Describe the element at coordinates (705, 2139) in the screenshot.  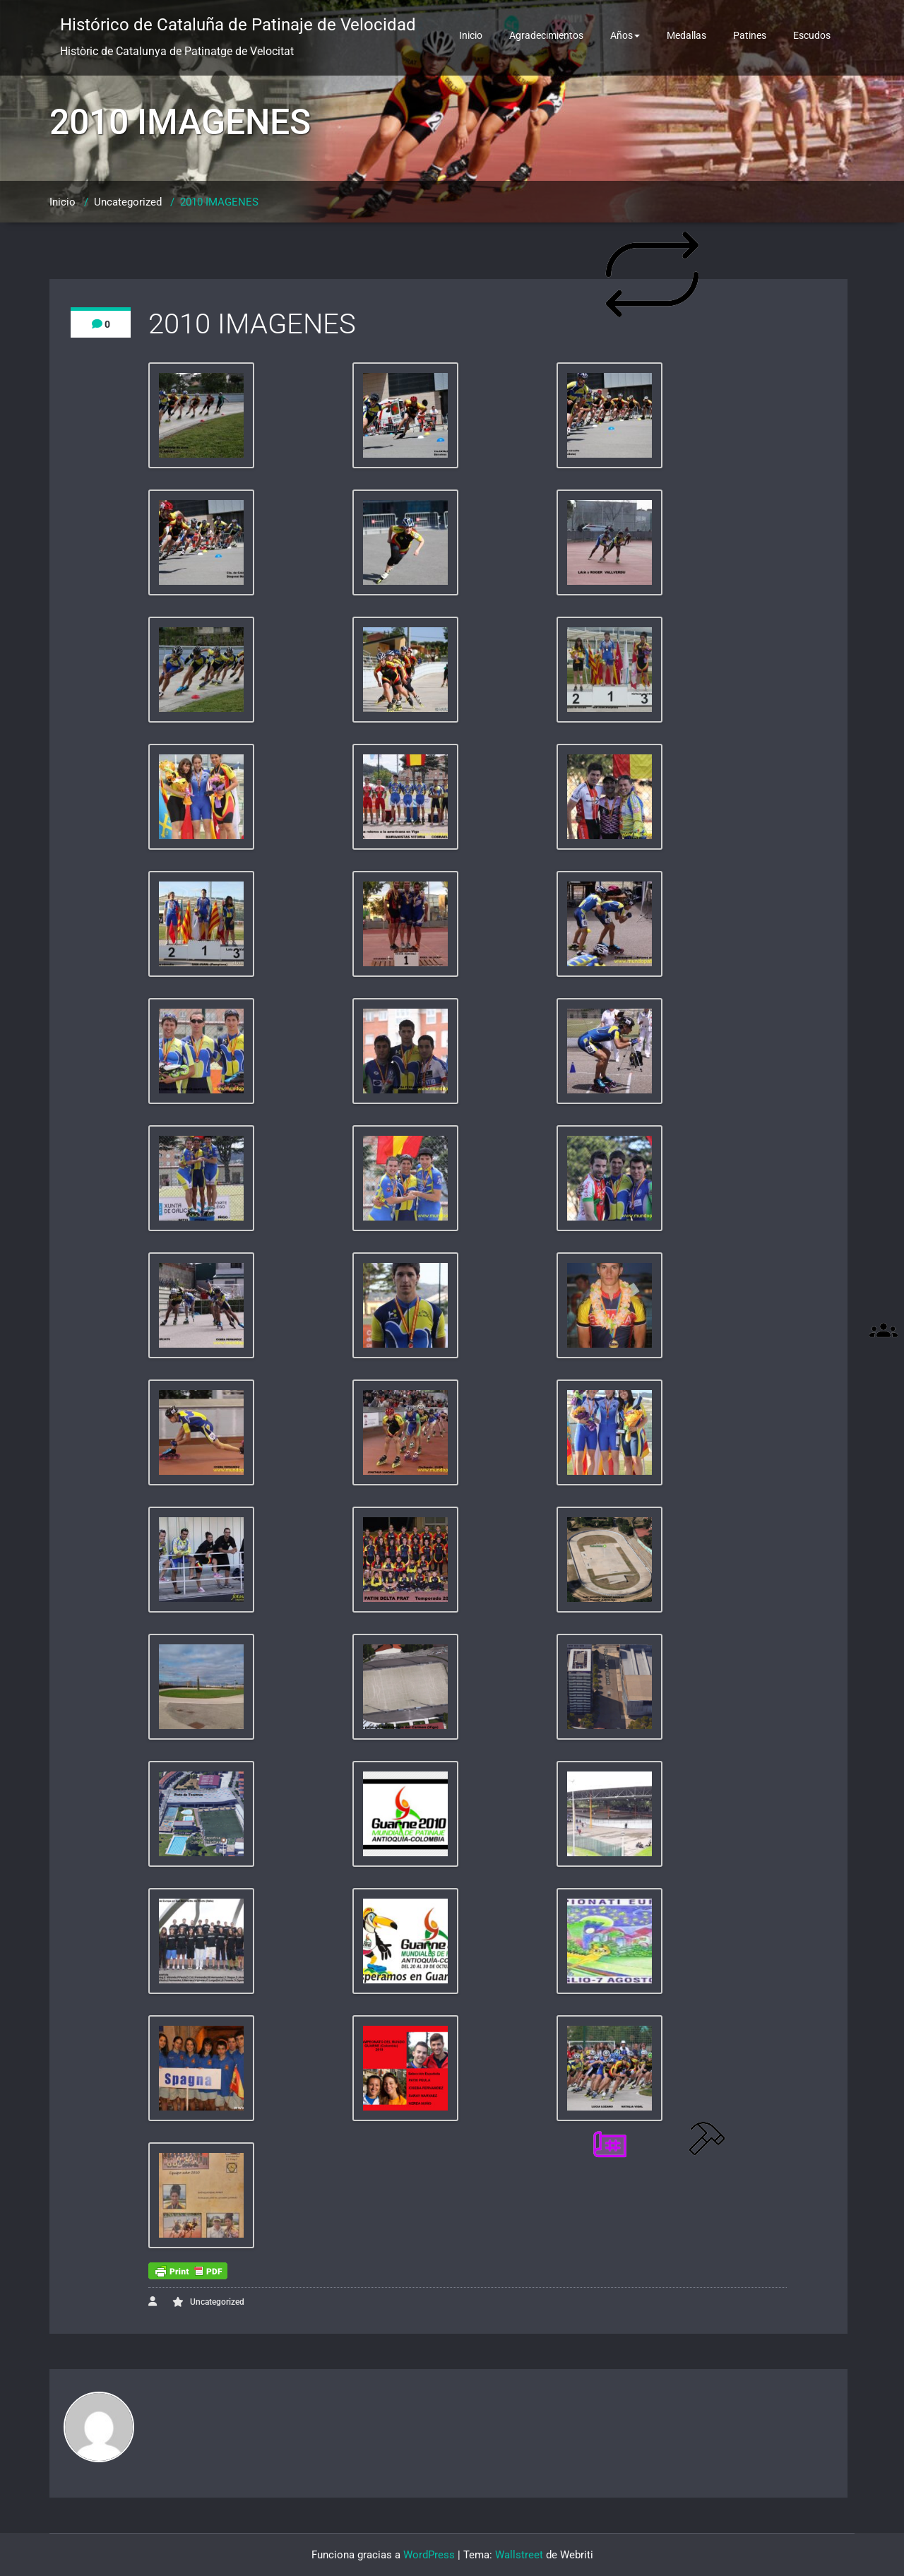
I see `access tools or settings` at that location.